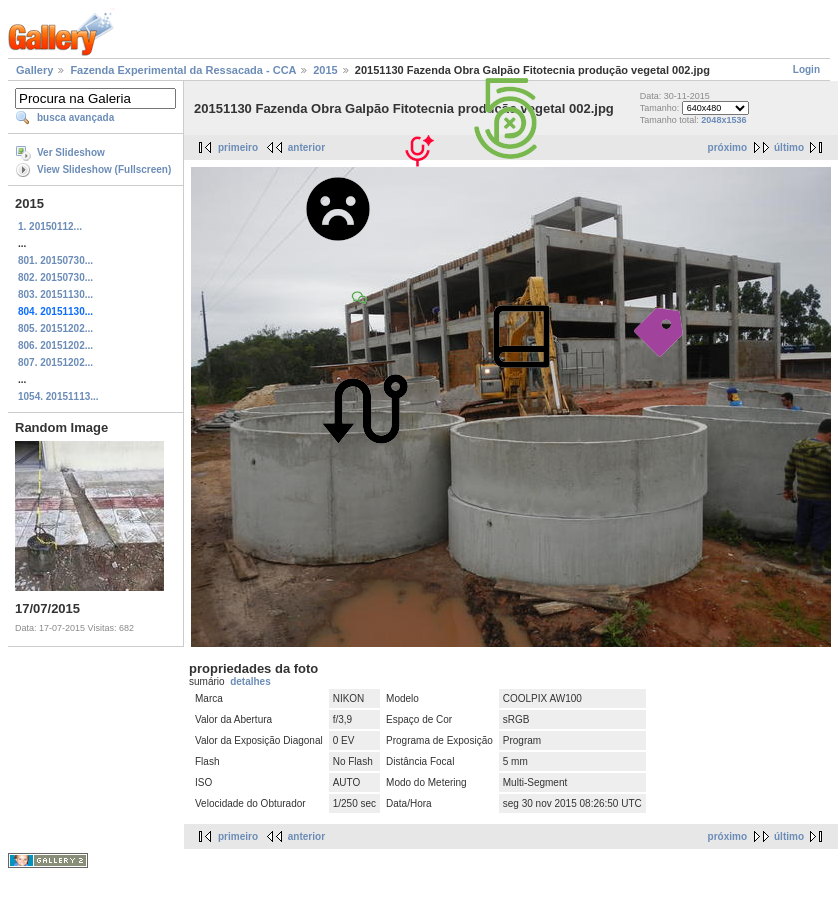 The height and width of the screenshot is (902, 838). What do you see at coordinates (338, 209) in the screenshot?
I see `rate experience as negative or unsatisfied` at bounding box center [338, 209].